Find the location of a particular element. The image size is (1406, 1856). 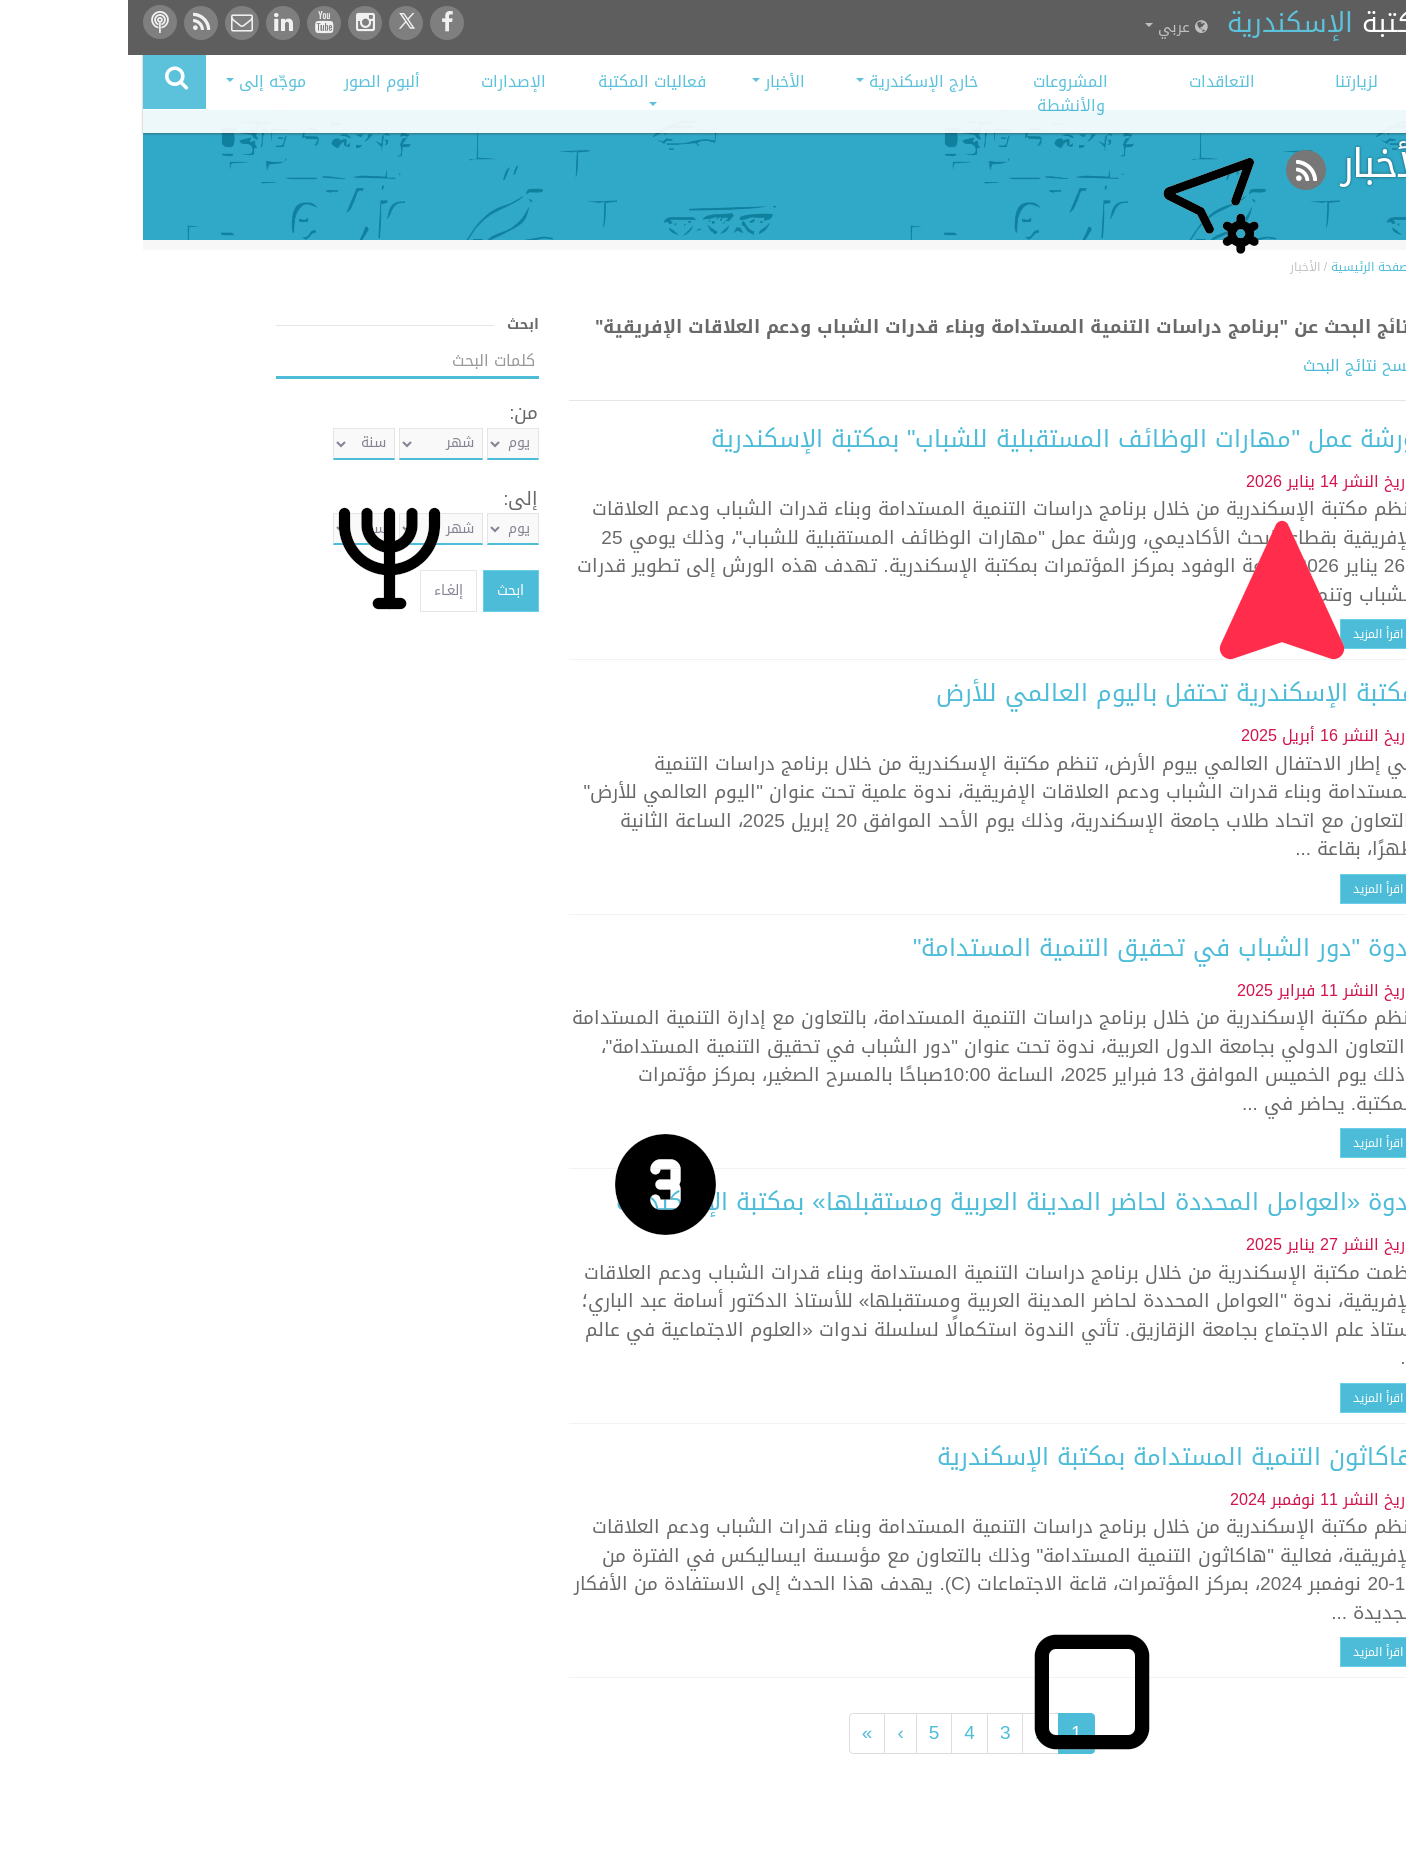

start navigation or get directions is located at coordinates (1282, 590).